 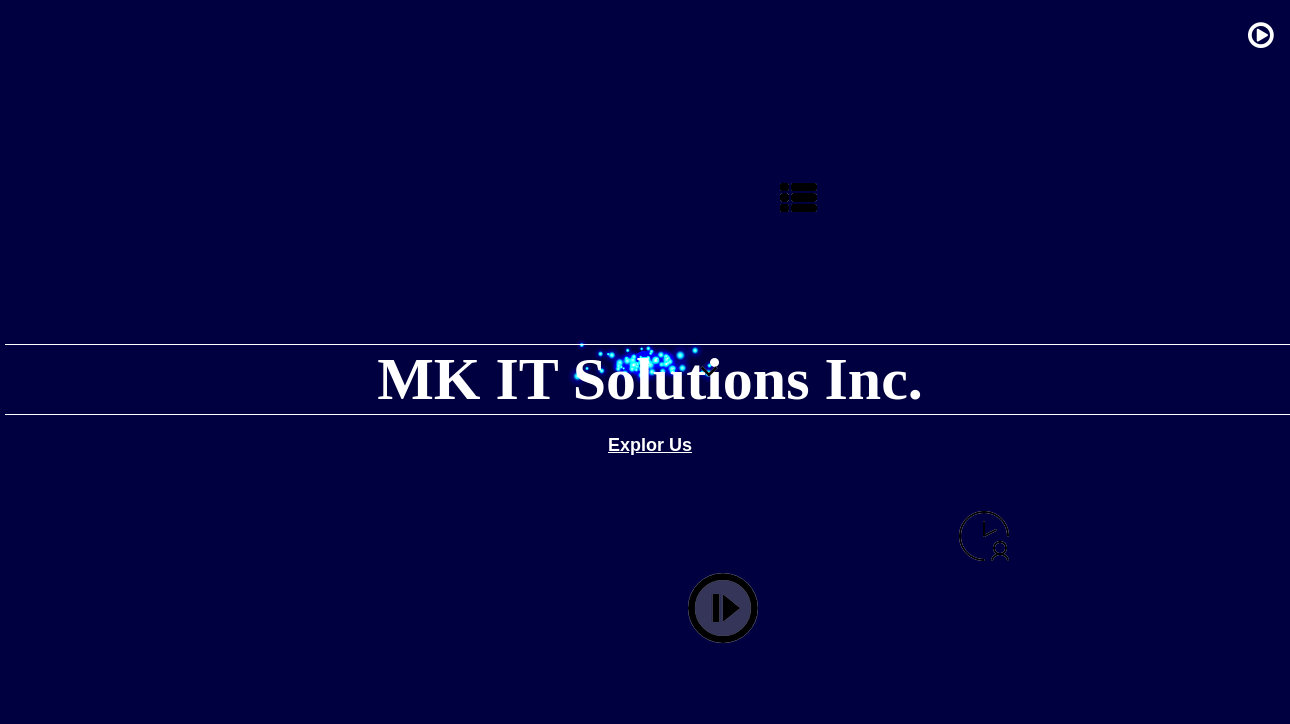 What do you see at coordinates (723, 608) in the screenshot?
I see `play from the beginning` at bounding box center [723, 608].